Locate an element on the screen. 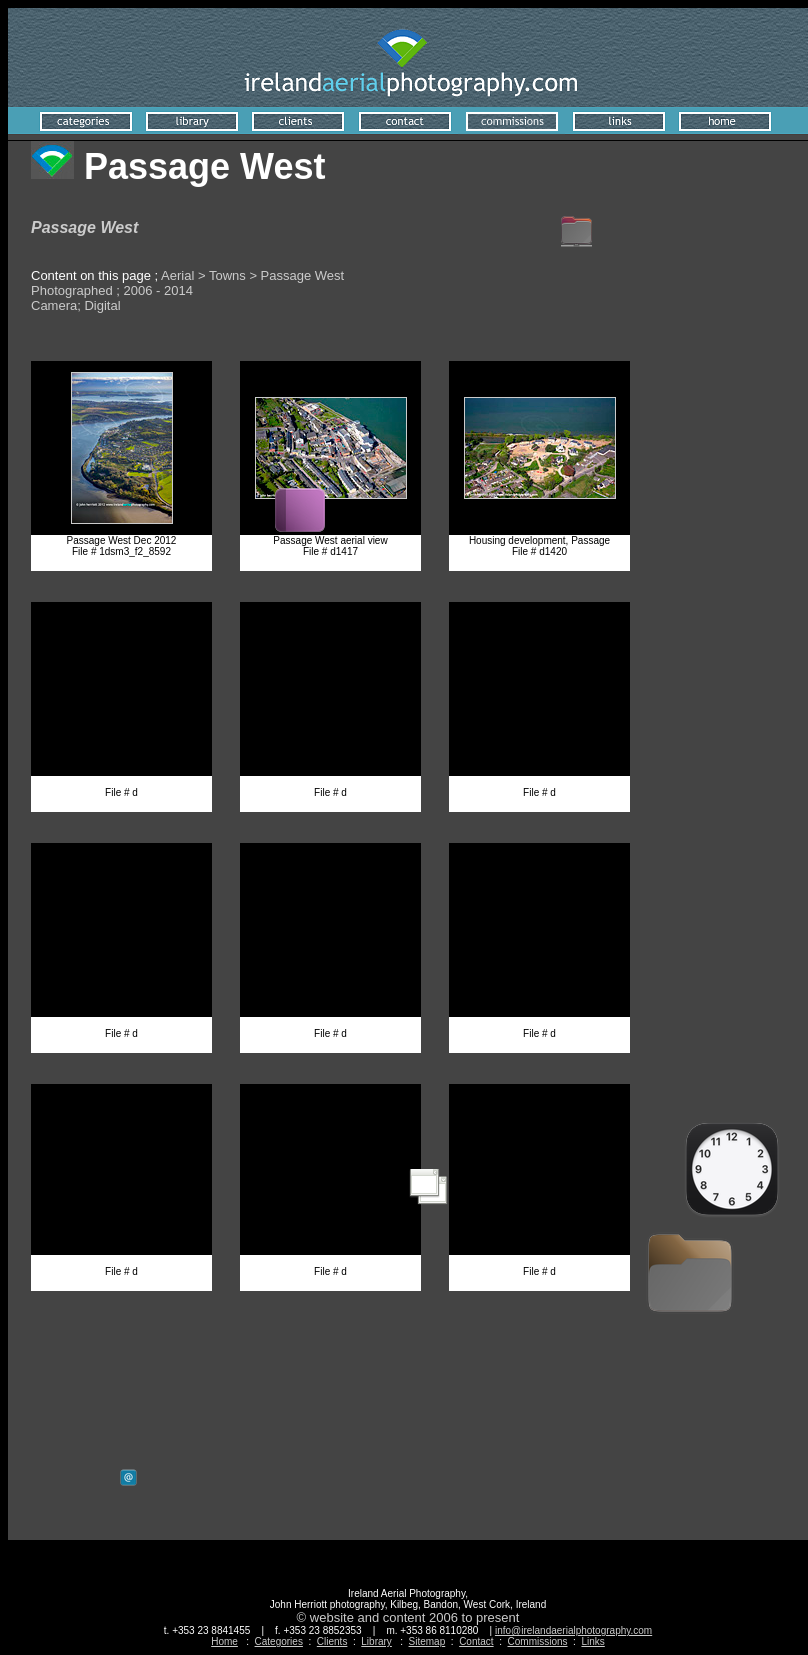 The image size is (808, 1655). open the clock app is located at coordinates (732, 1169).